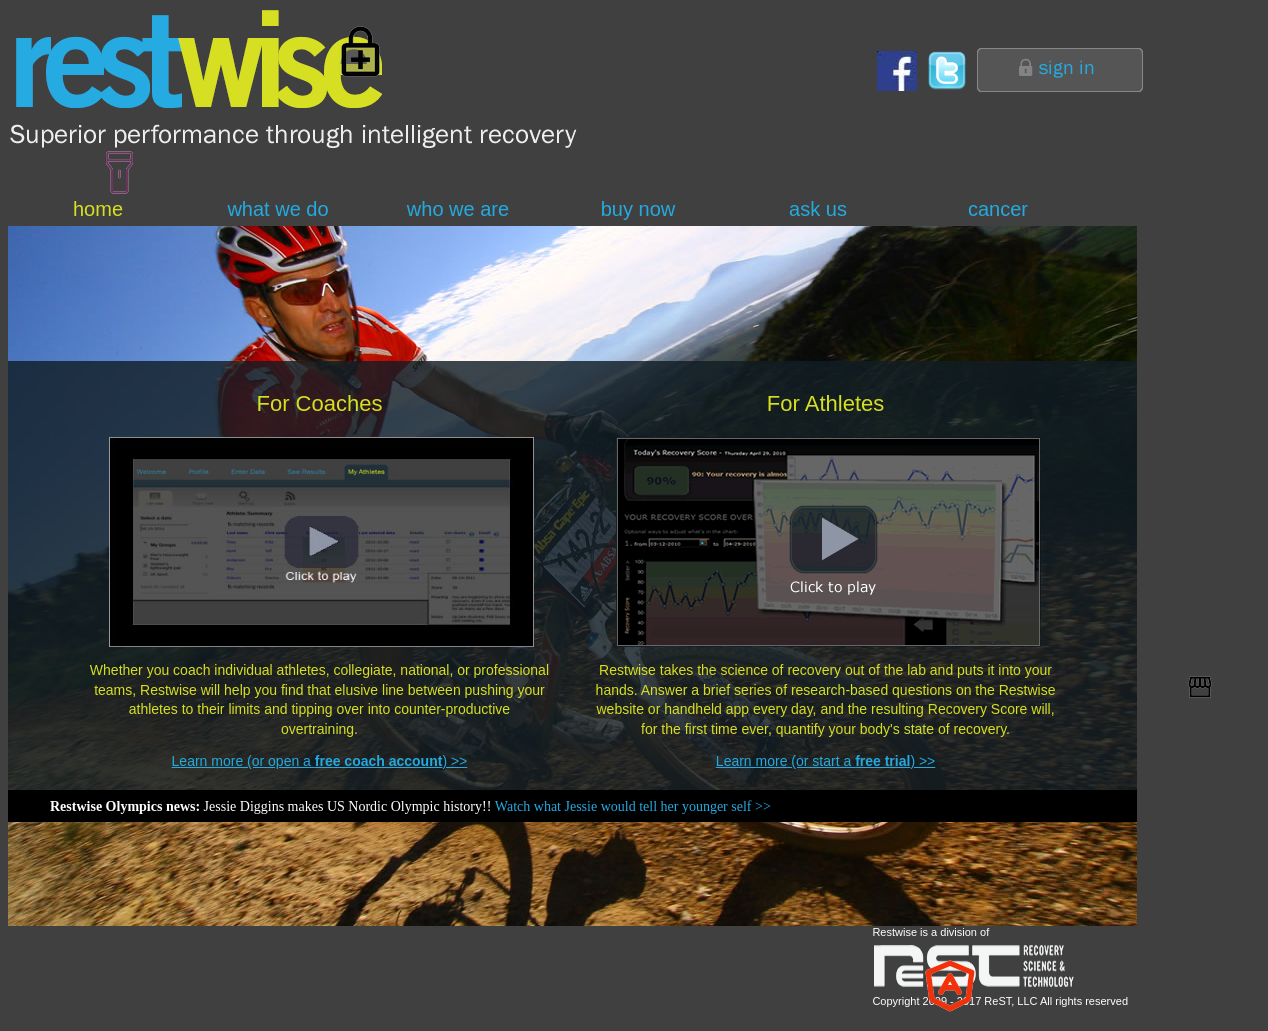  I want to click on Angular framework logo, so click(950, 985).